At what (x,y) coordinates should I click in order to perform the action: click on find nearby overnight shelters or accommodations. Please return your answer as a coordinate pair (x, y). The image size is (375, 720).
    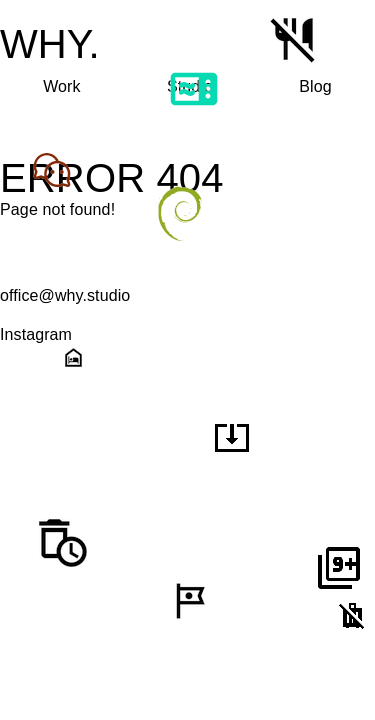
    Looking at the image, I should click on (73, 357).